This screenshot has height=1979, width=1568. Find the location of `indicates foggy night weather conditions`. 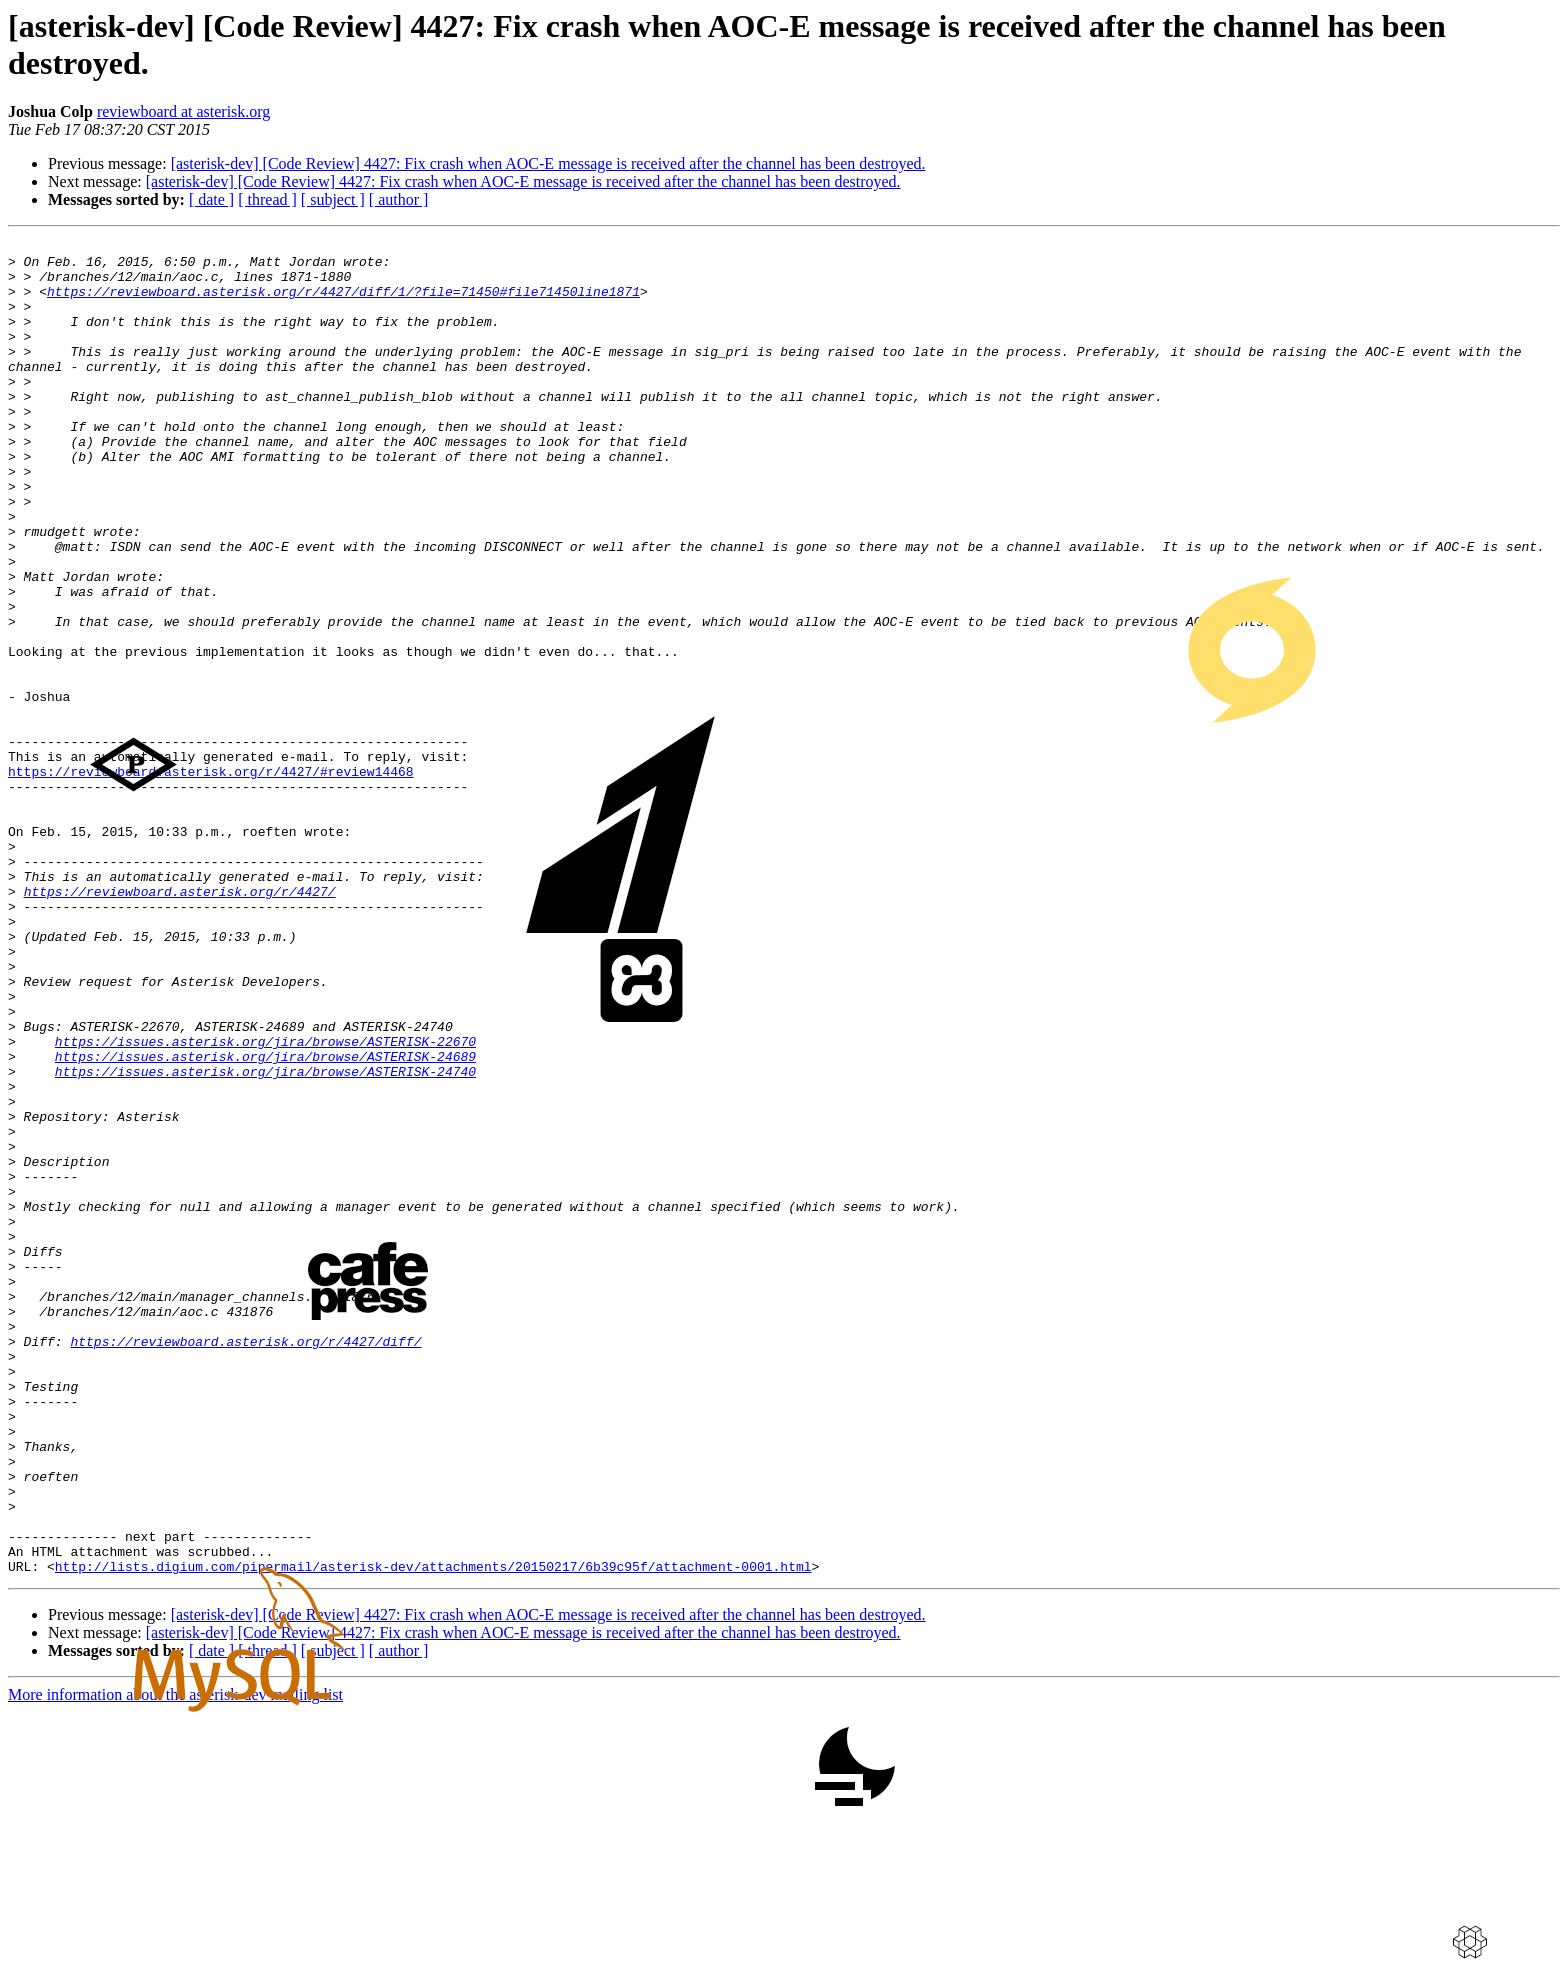

indicates foggy night weather conditions is located at coordinates (855, 1766).